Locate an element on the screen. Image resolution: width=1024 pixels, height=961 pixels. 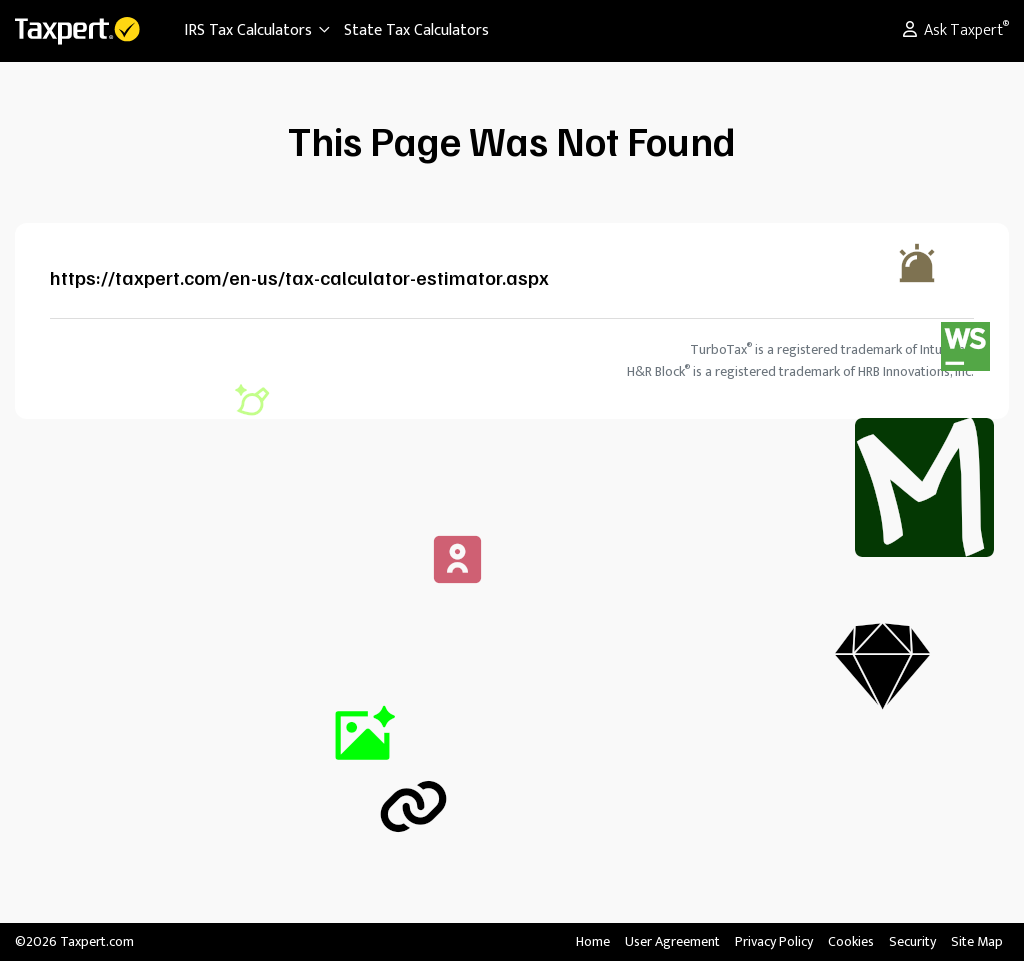
open sketch design app is located at coordinates (882, 666).